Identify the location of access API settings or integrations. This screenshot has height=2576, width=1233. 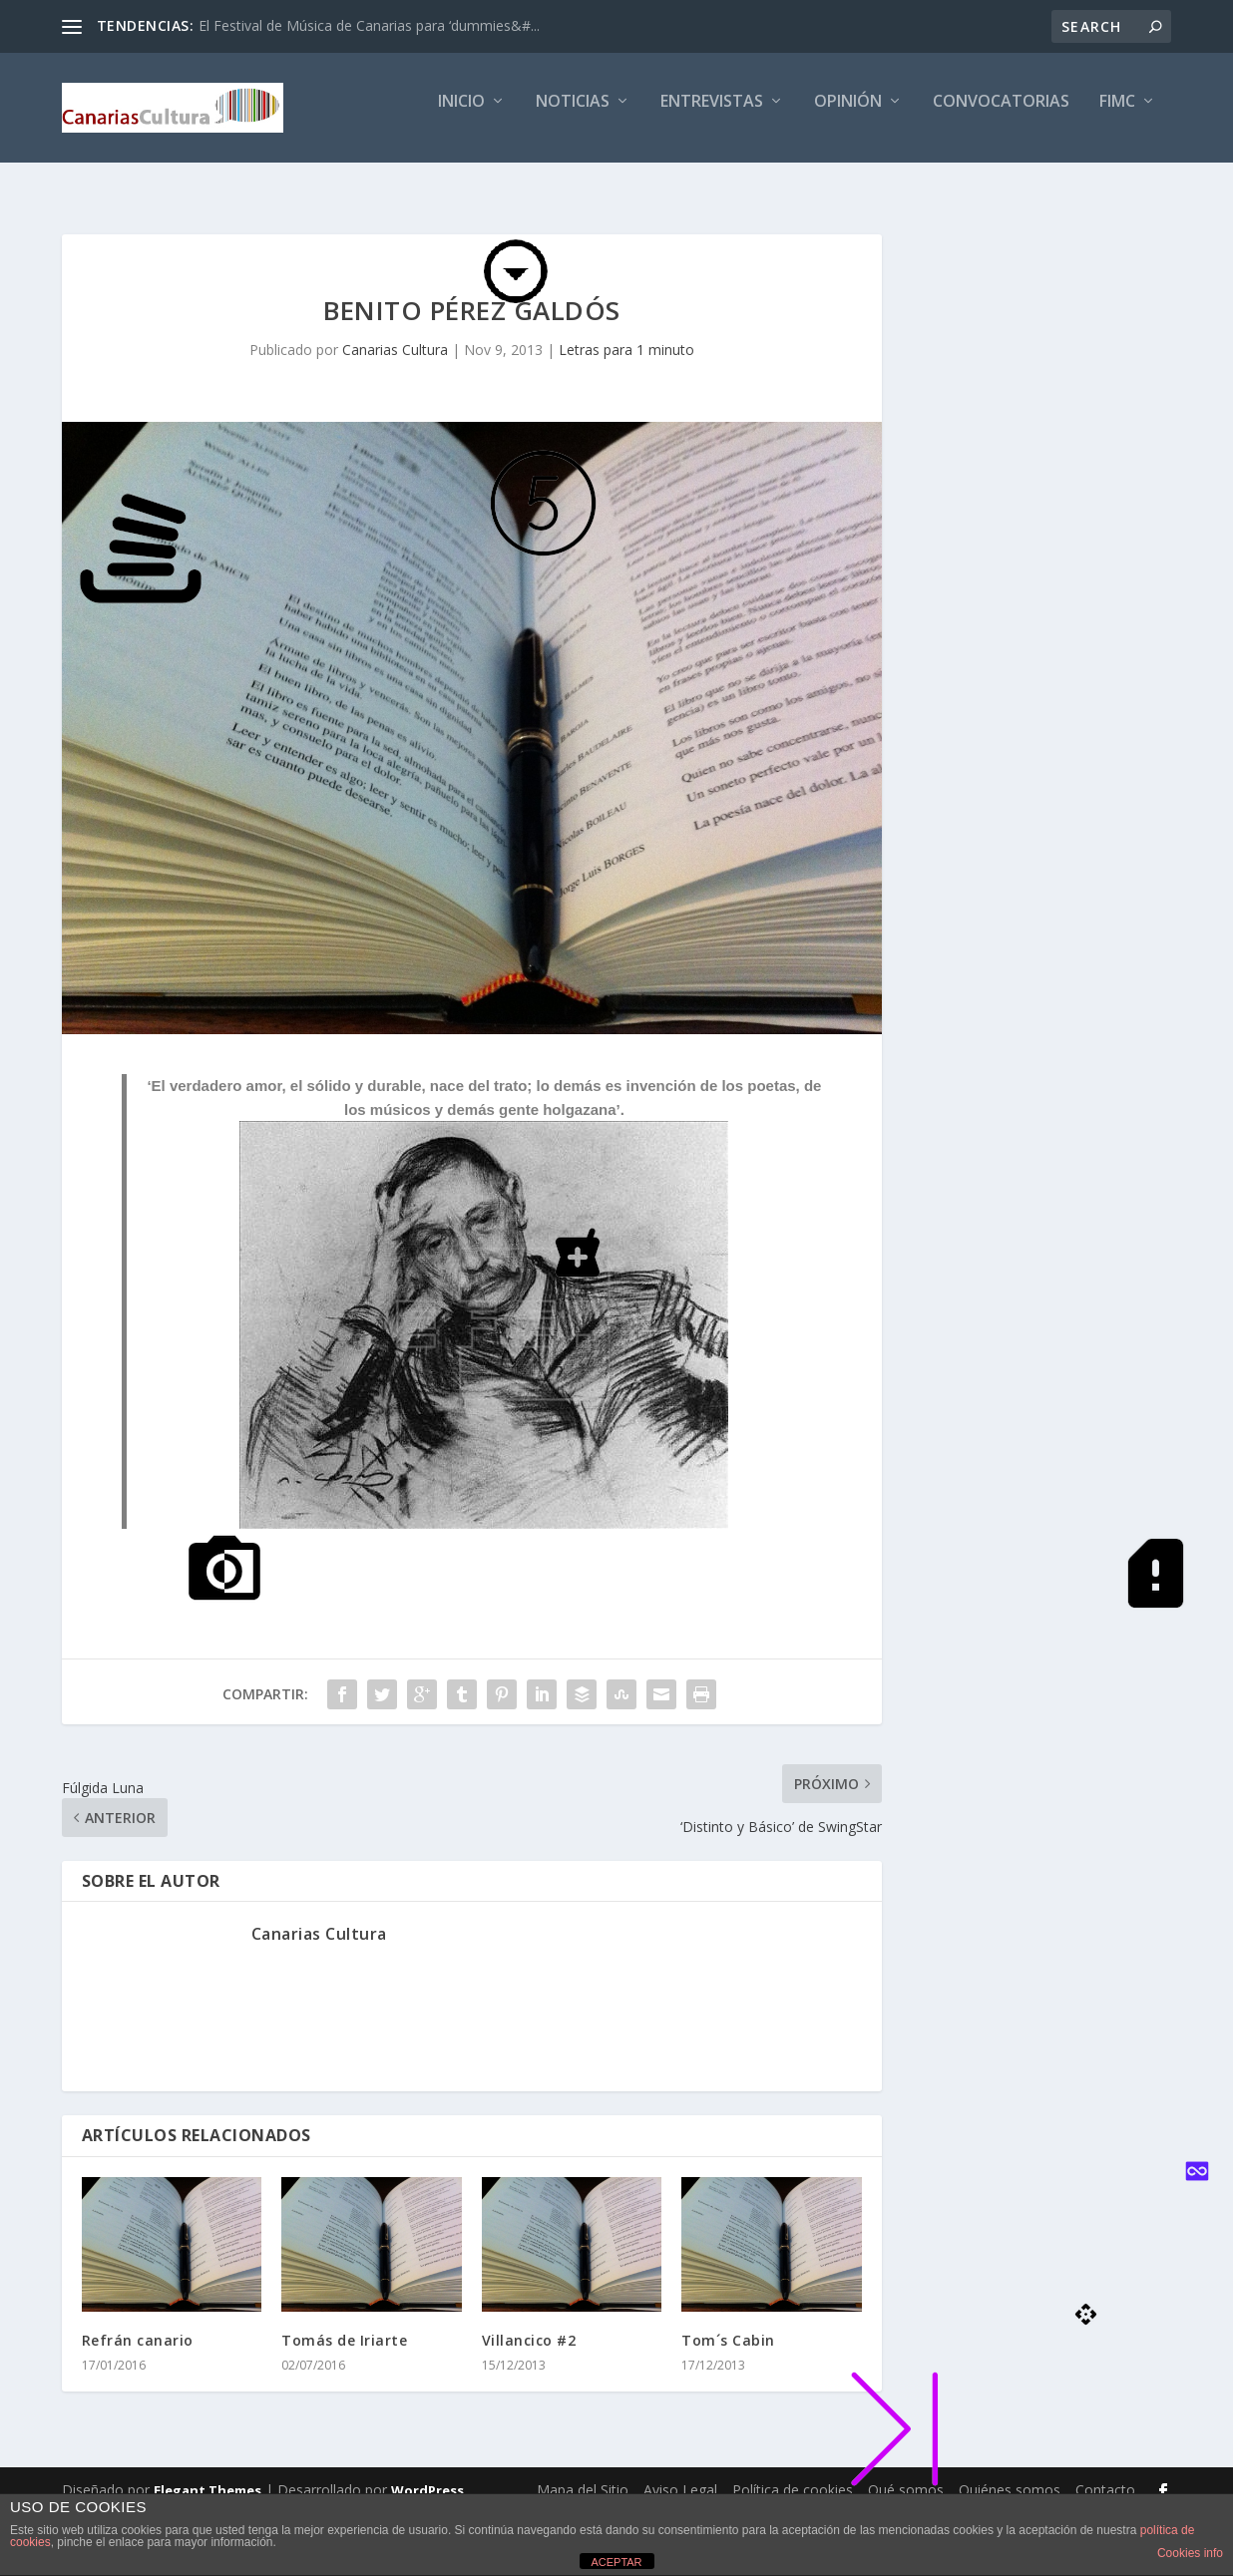
(1085, 2314).